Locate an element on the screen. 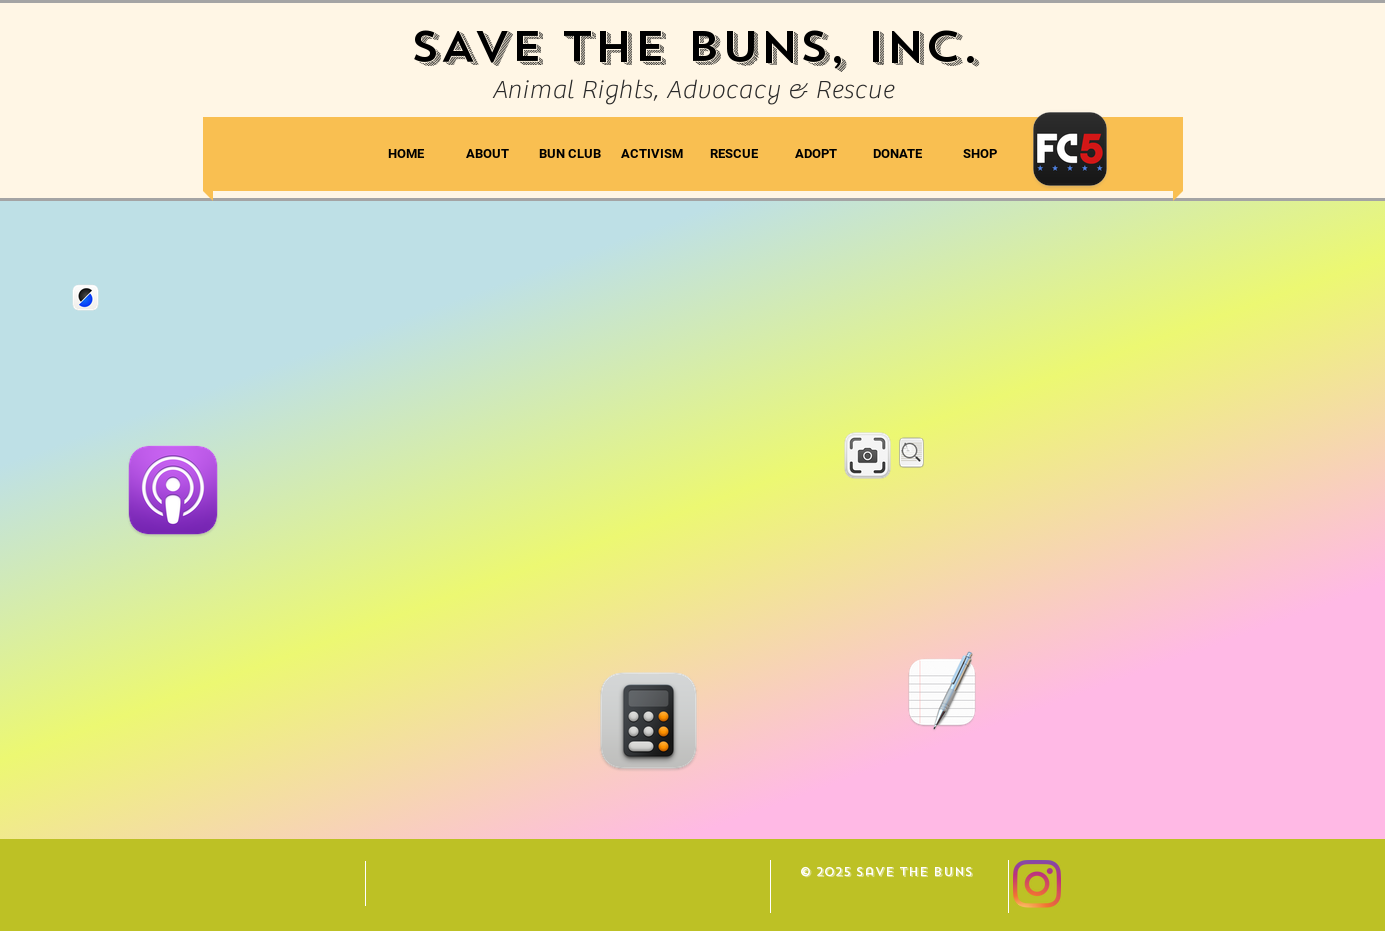  open the screenshot app is located at coordinates (867, 455).